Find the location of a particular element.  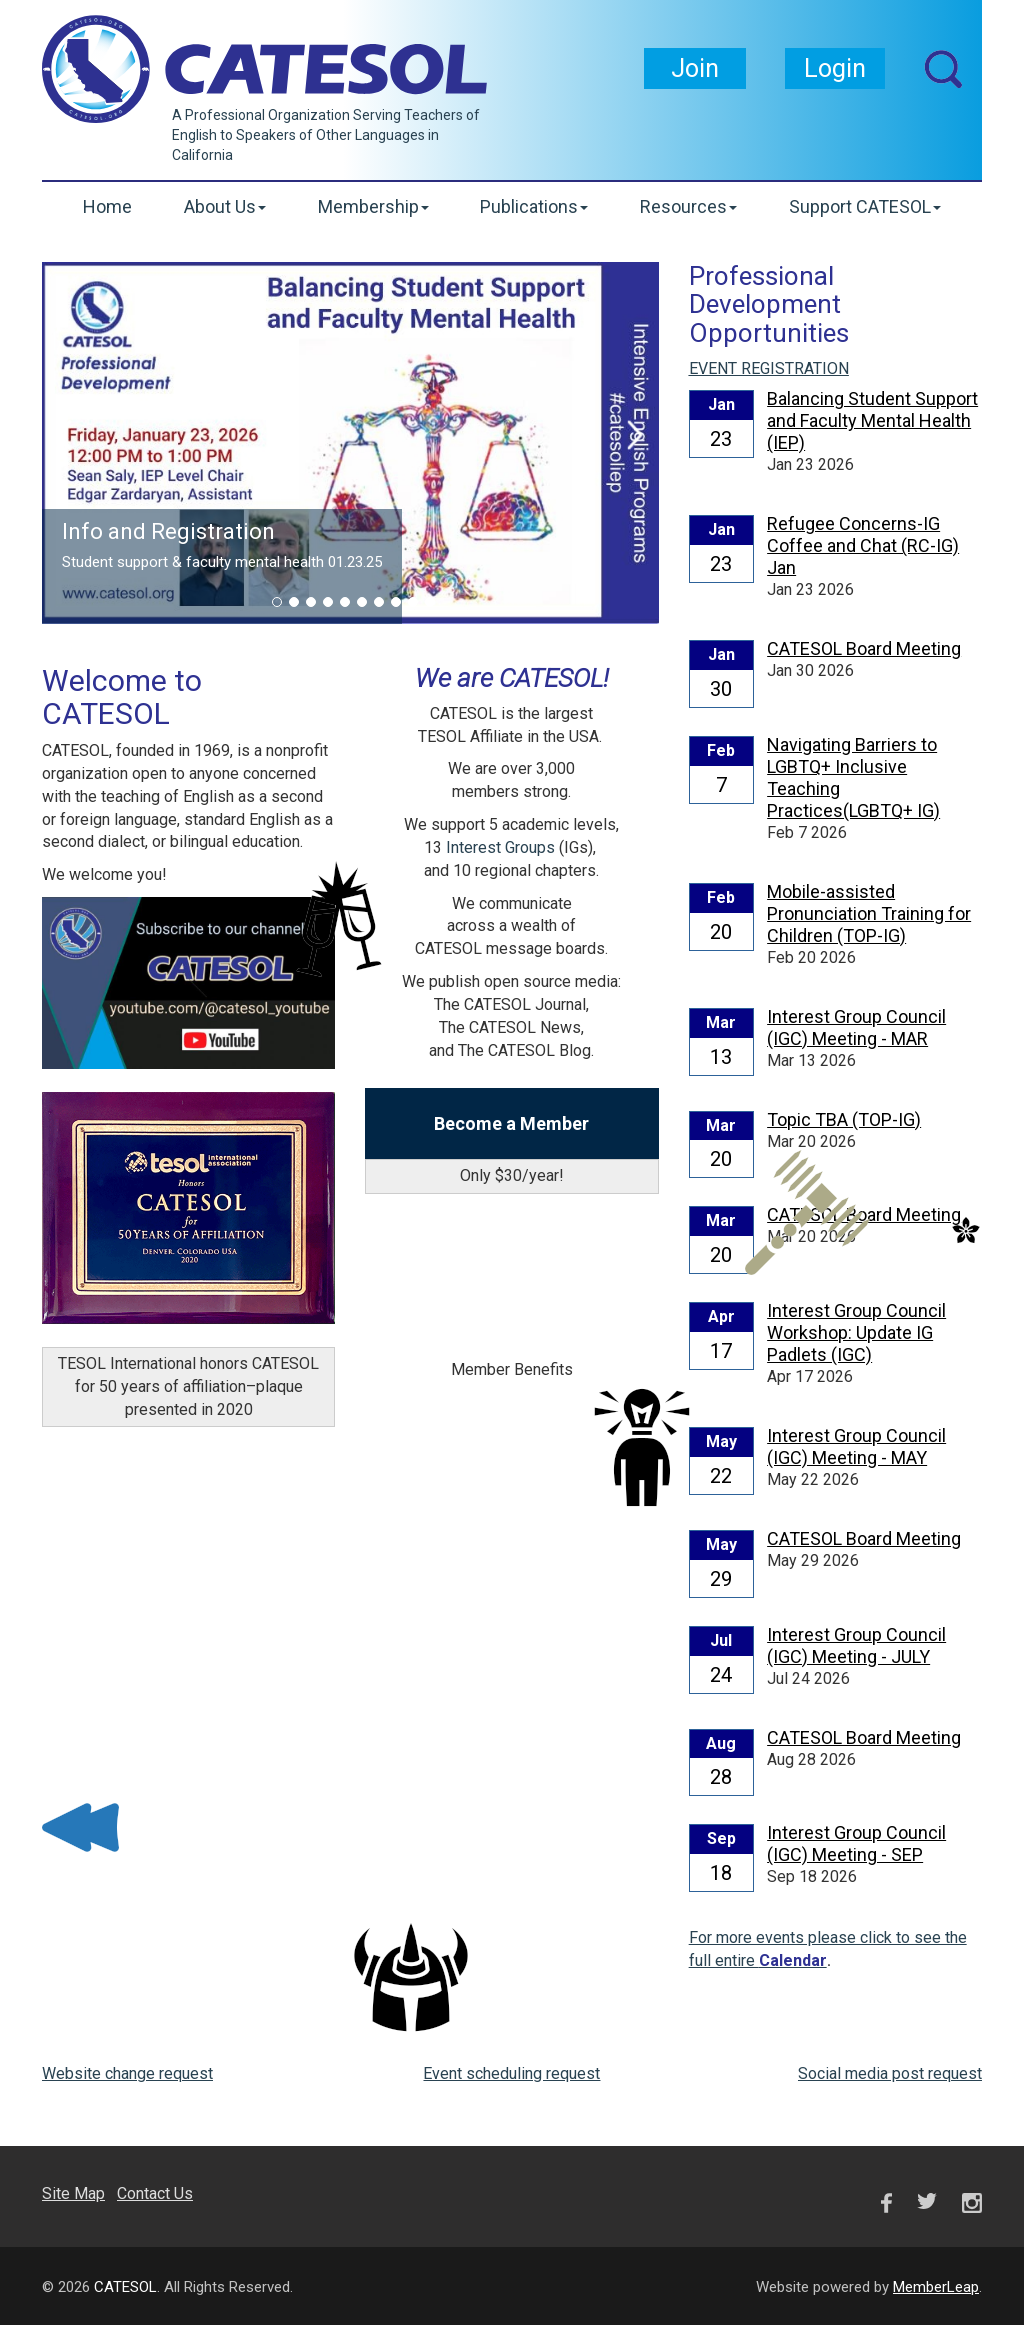

toy mallet or hammer tool icon is located at coordinates (807, 1212).